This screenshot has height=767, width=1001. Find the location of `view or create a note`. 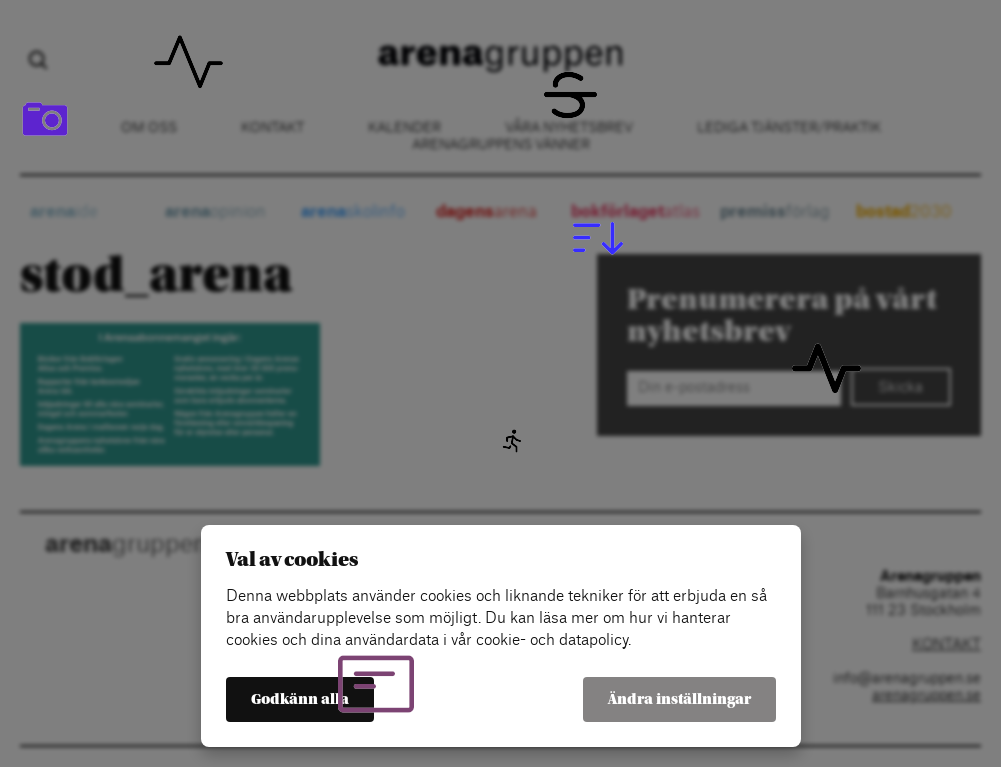

view or create a note is located at coordinates (376, 684).